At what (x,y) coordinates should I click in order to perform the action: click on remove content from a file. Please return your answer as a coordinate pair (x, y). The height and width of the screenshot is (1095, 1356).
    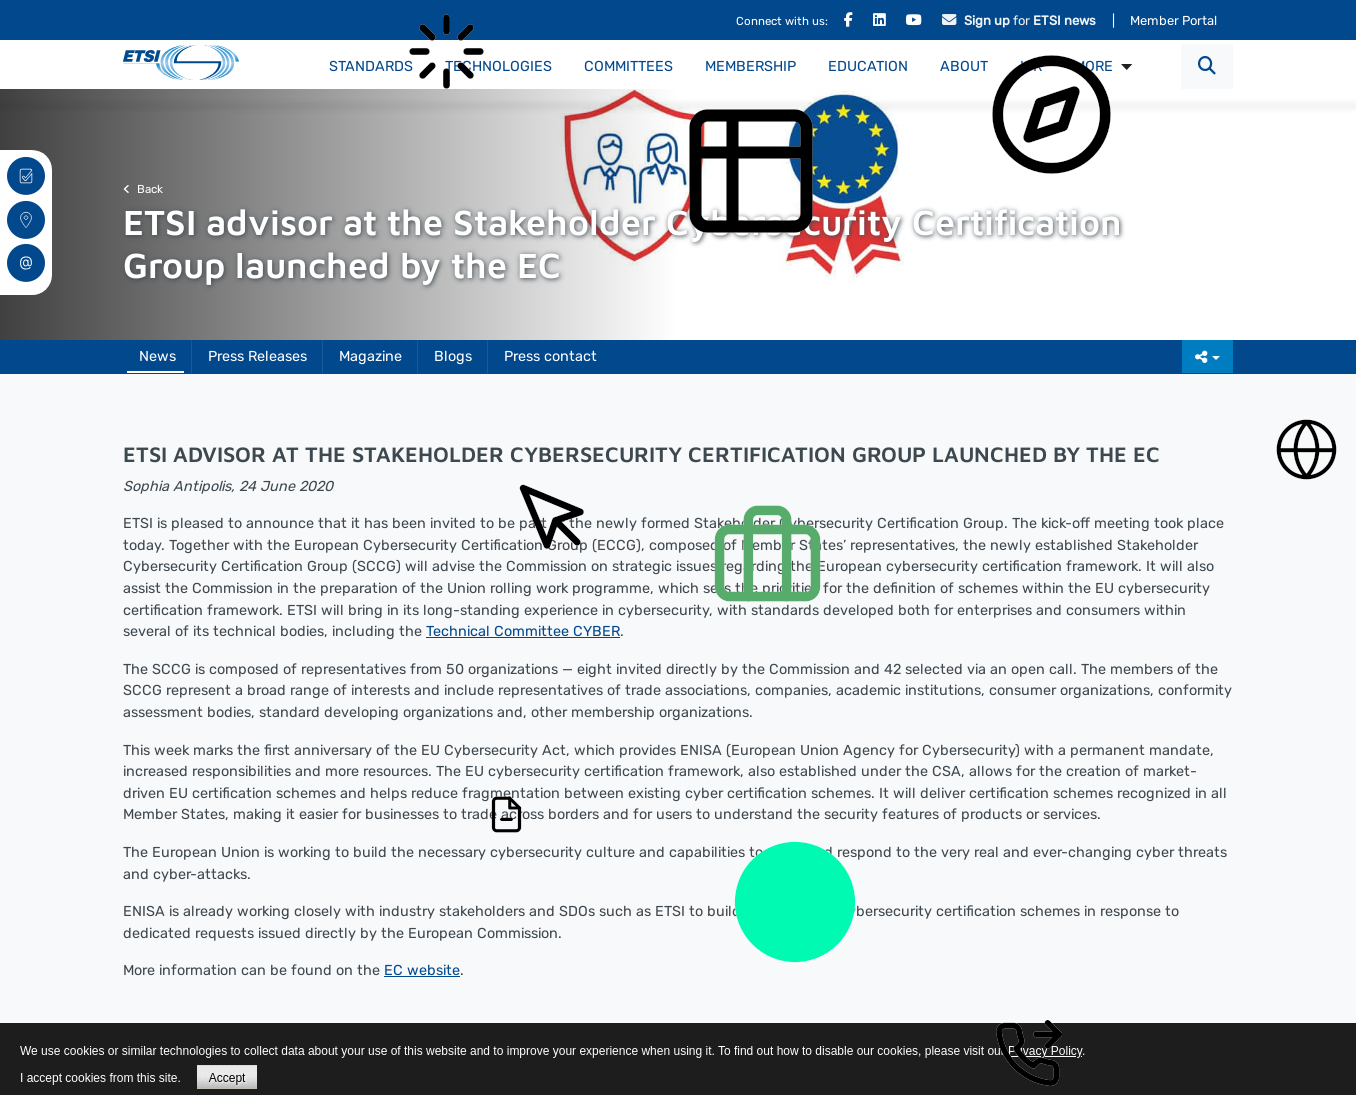
    Looking at the image, I should click on (506, 814).